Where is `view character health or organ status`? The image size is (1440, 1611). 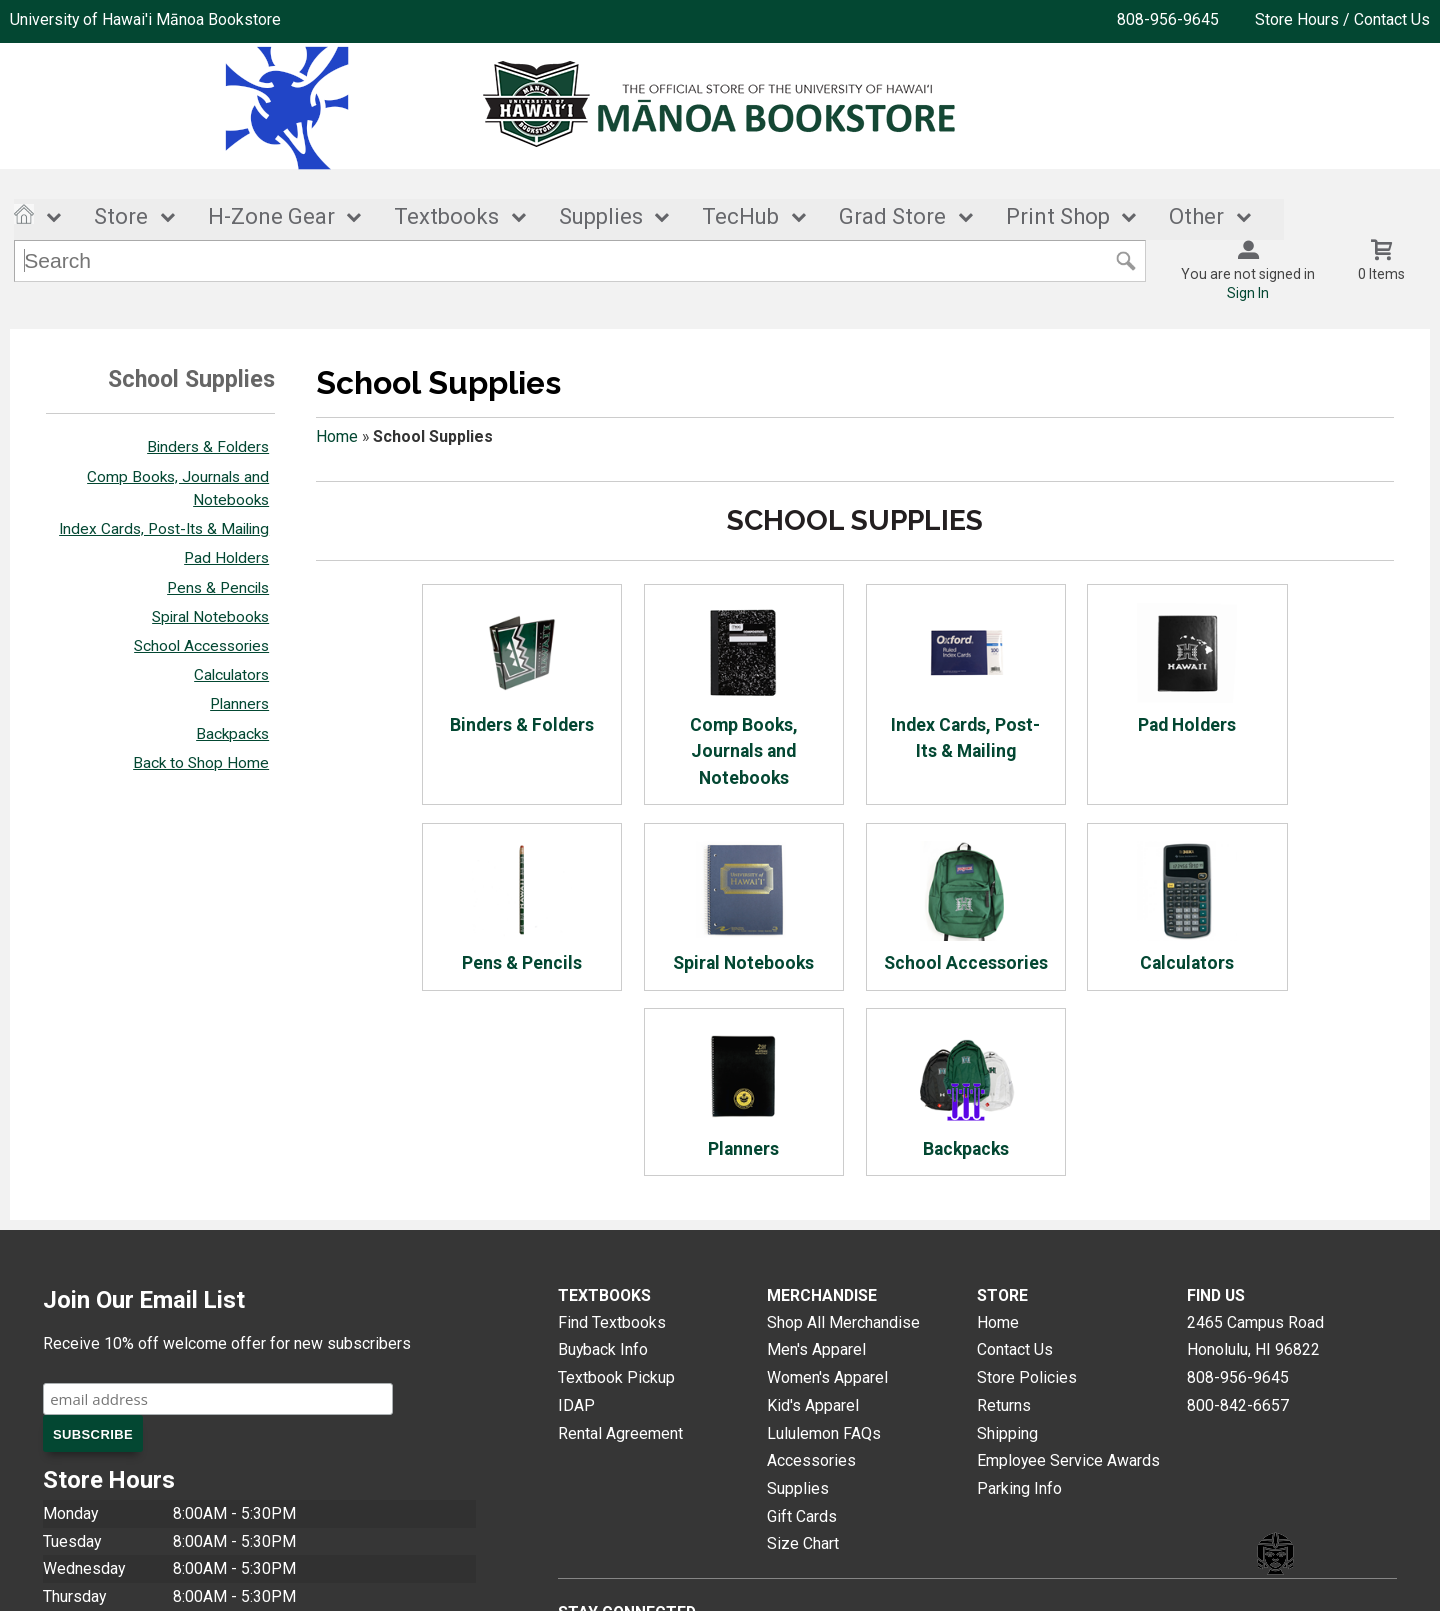
view character health or organ status is located at coordinates (287, 108).